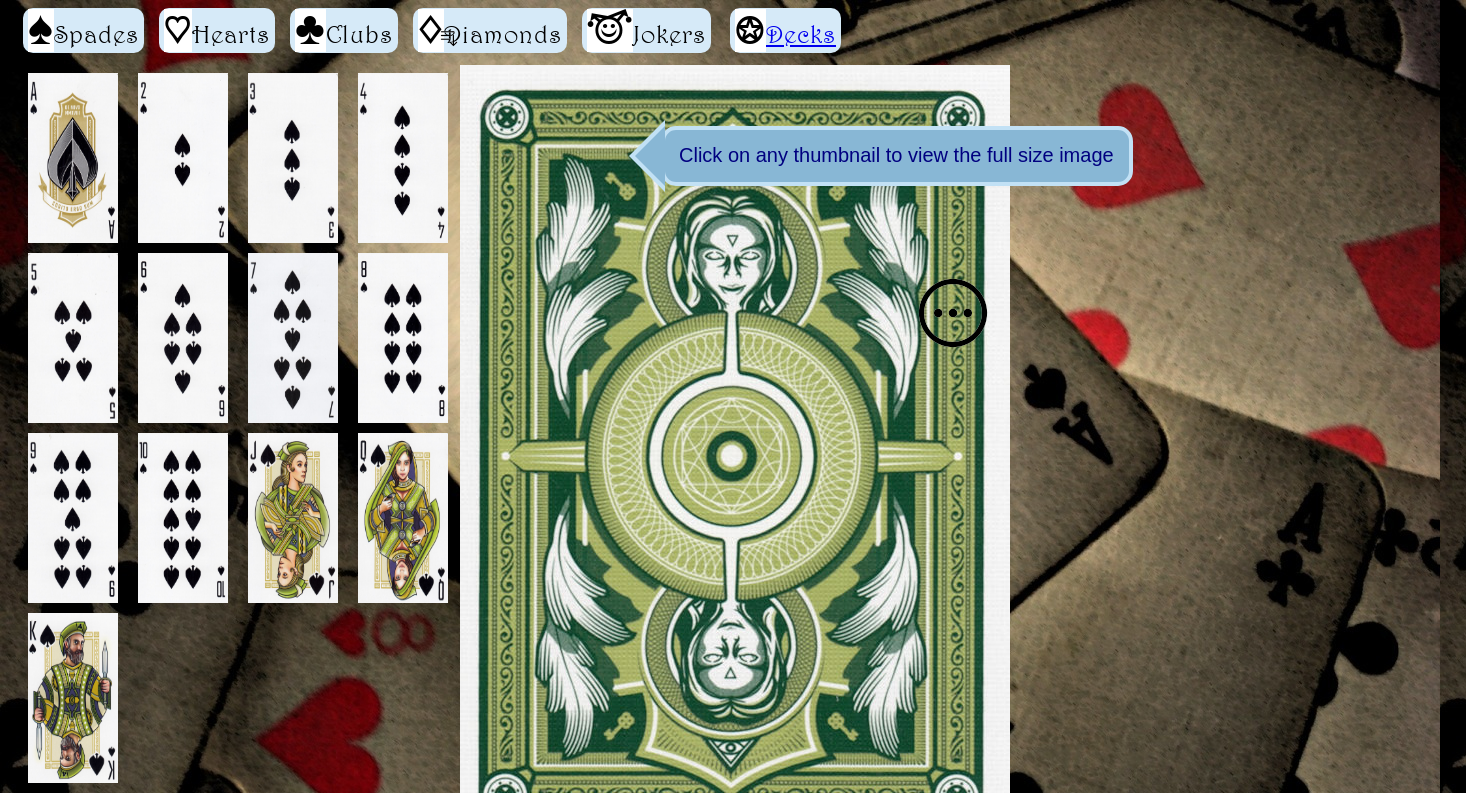 The height and width of the screenshot is (793, 1466). Describe the element at coordinates (953, 313) in the screenshot. I see `access more options or actions` at that location.